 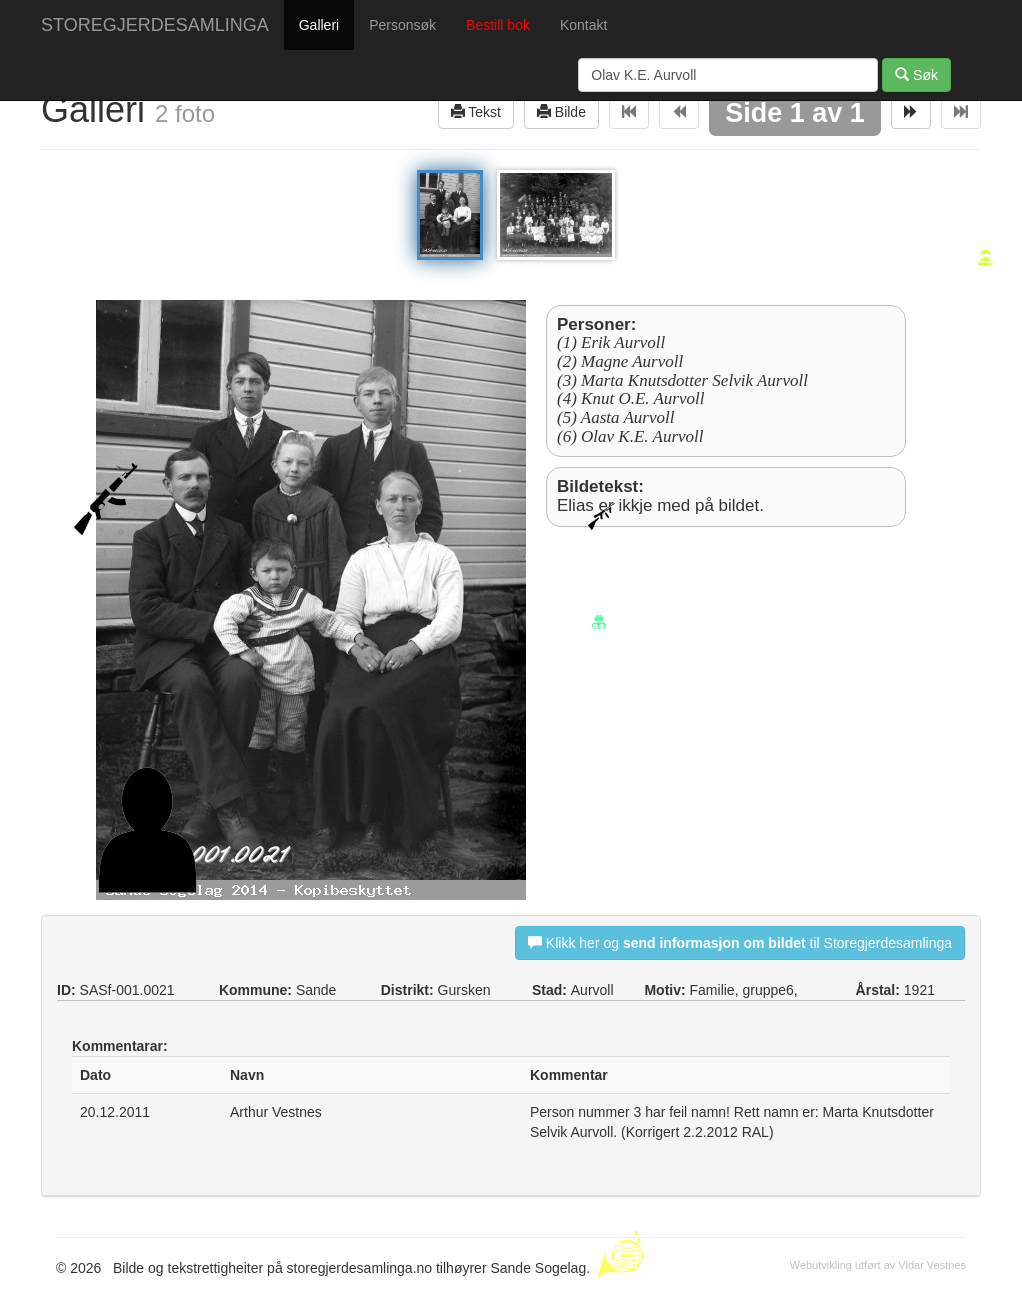 I want to click on indicates mind control or psychic abilities, so click(x=599, y=622).